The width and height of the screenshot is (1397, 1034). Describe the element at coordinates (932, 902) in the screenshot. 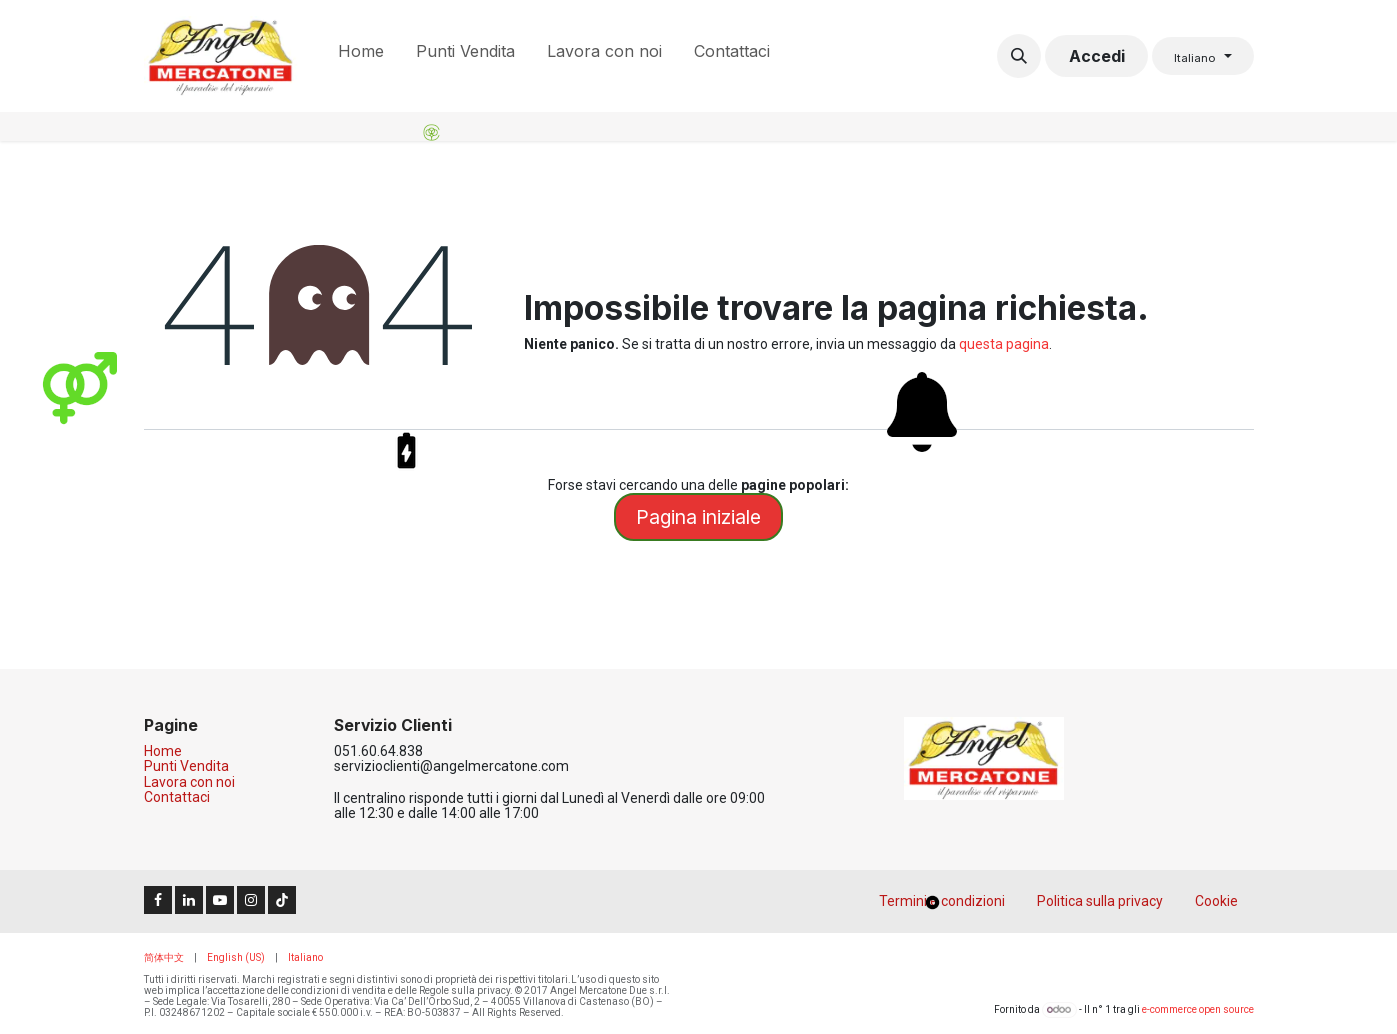

I see `indicates a selected radio button option` at that location.